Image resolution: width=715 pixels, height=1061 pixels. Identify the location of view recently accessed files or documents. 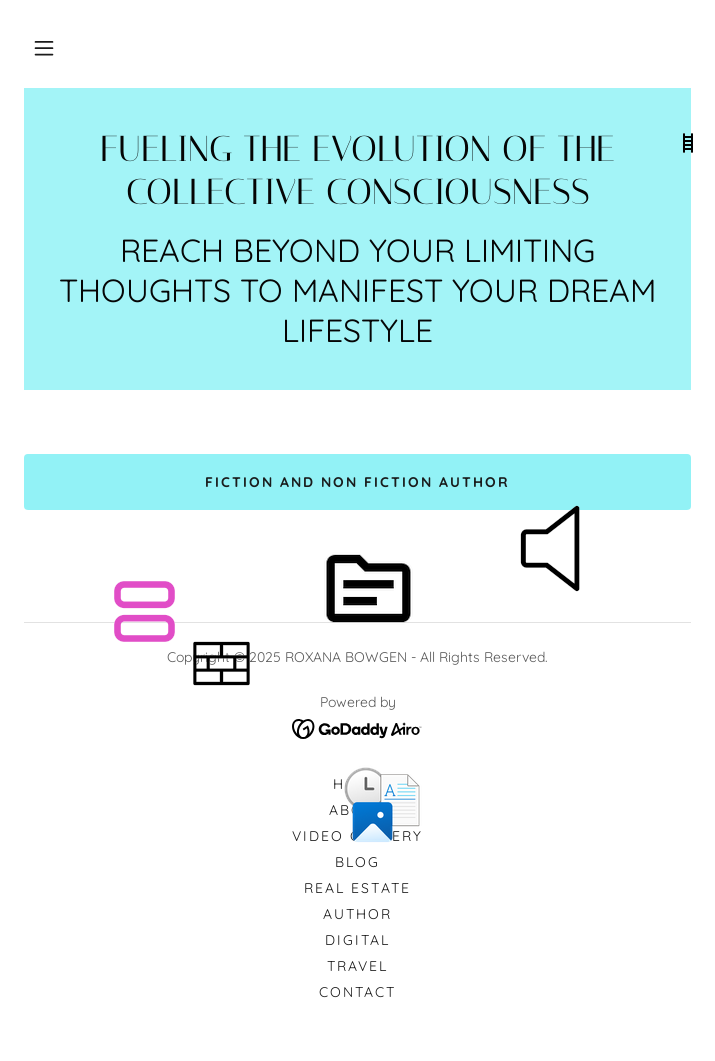
(381, 804).